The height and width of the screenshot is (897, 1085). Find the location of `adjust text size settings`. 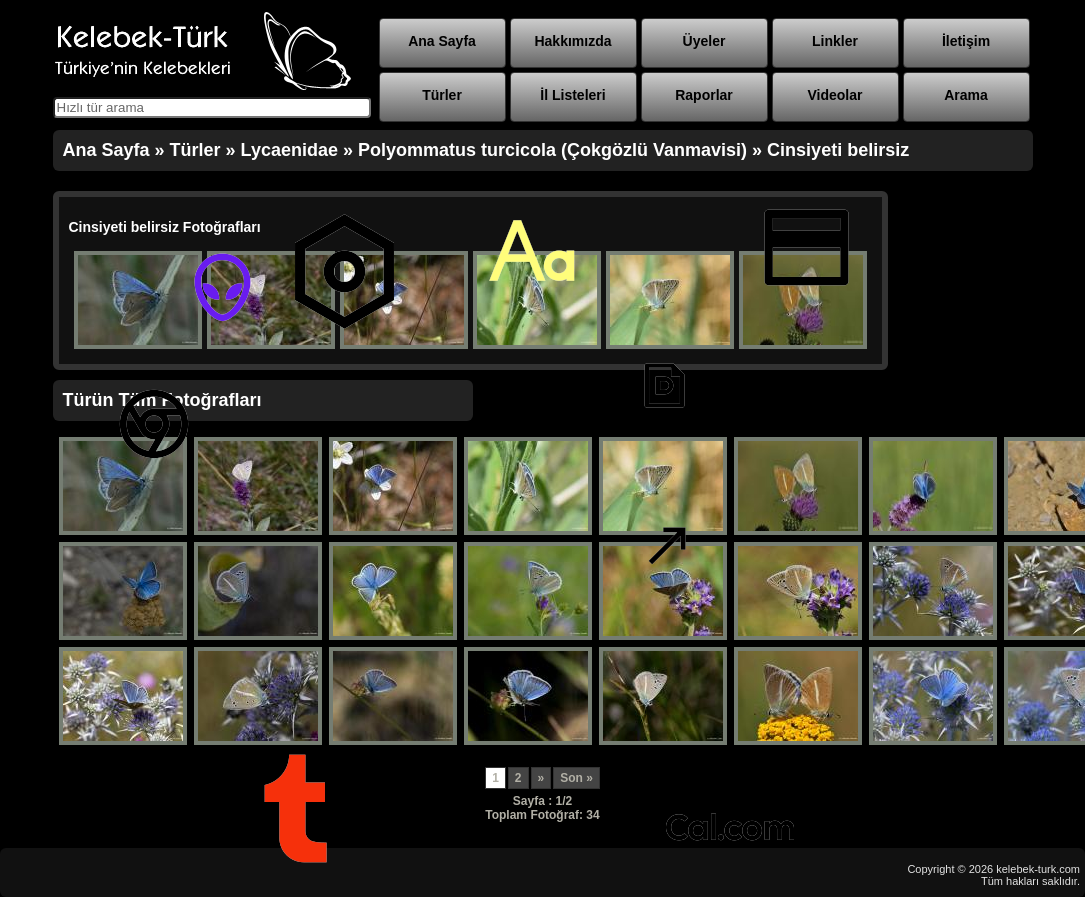

adjust text size settings is located at coordinates (532, 250).